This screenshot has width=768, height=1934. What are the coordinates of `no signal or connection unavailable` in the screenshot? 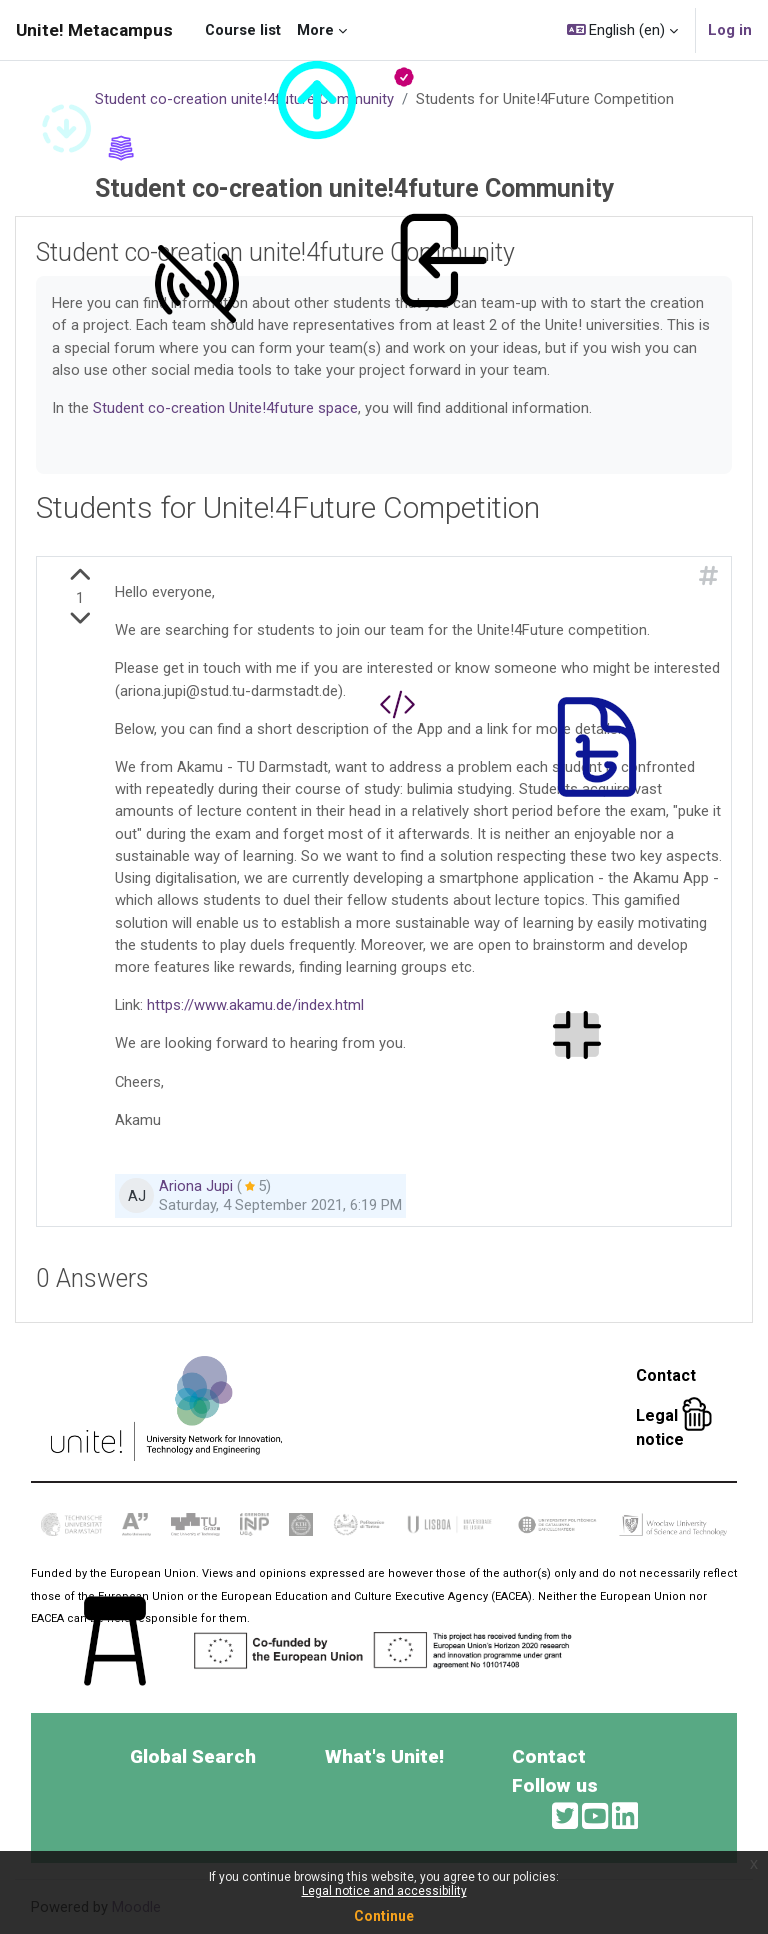 It's located at (197, 284).